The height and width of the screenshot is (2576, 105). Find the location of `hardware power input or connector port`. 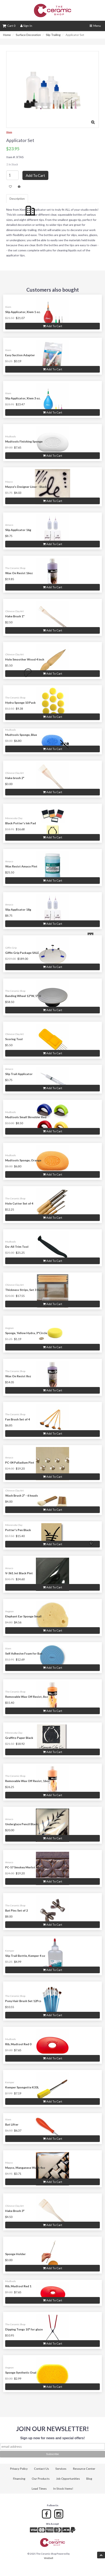

hardware power input or connector port is located at coordinates (91, 934).